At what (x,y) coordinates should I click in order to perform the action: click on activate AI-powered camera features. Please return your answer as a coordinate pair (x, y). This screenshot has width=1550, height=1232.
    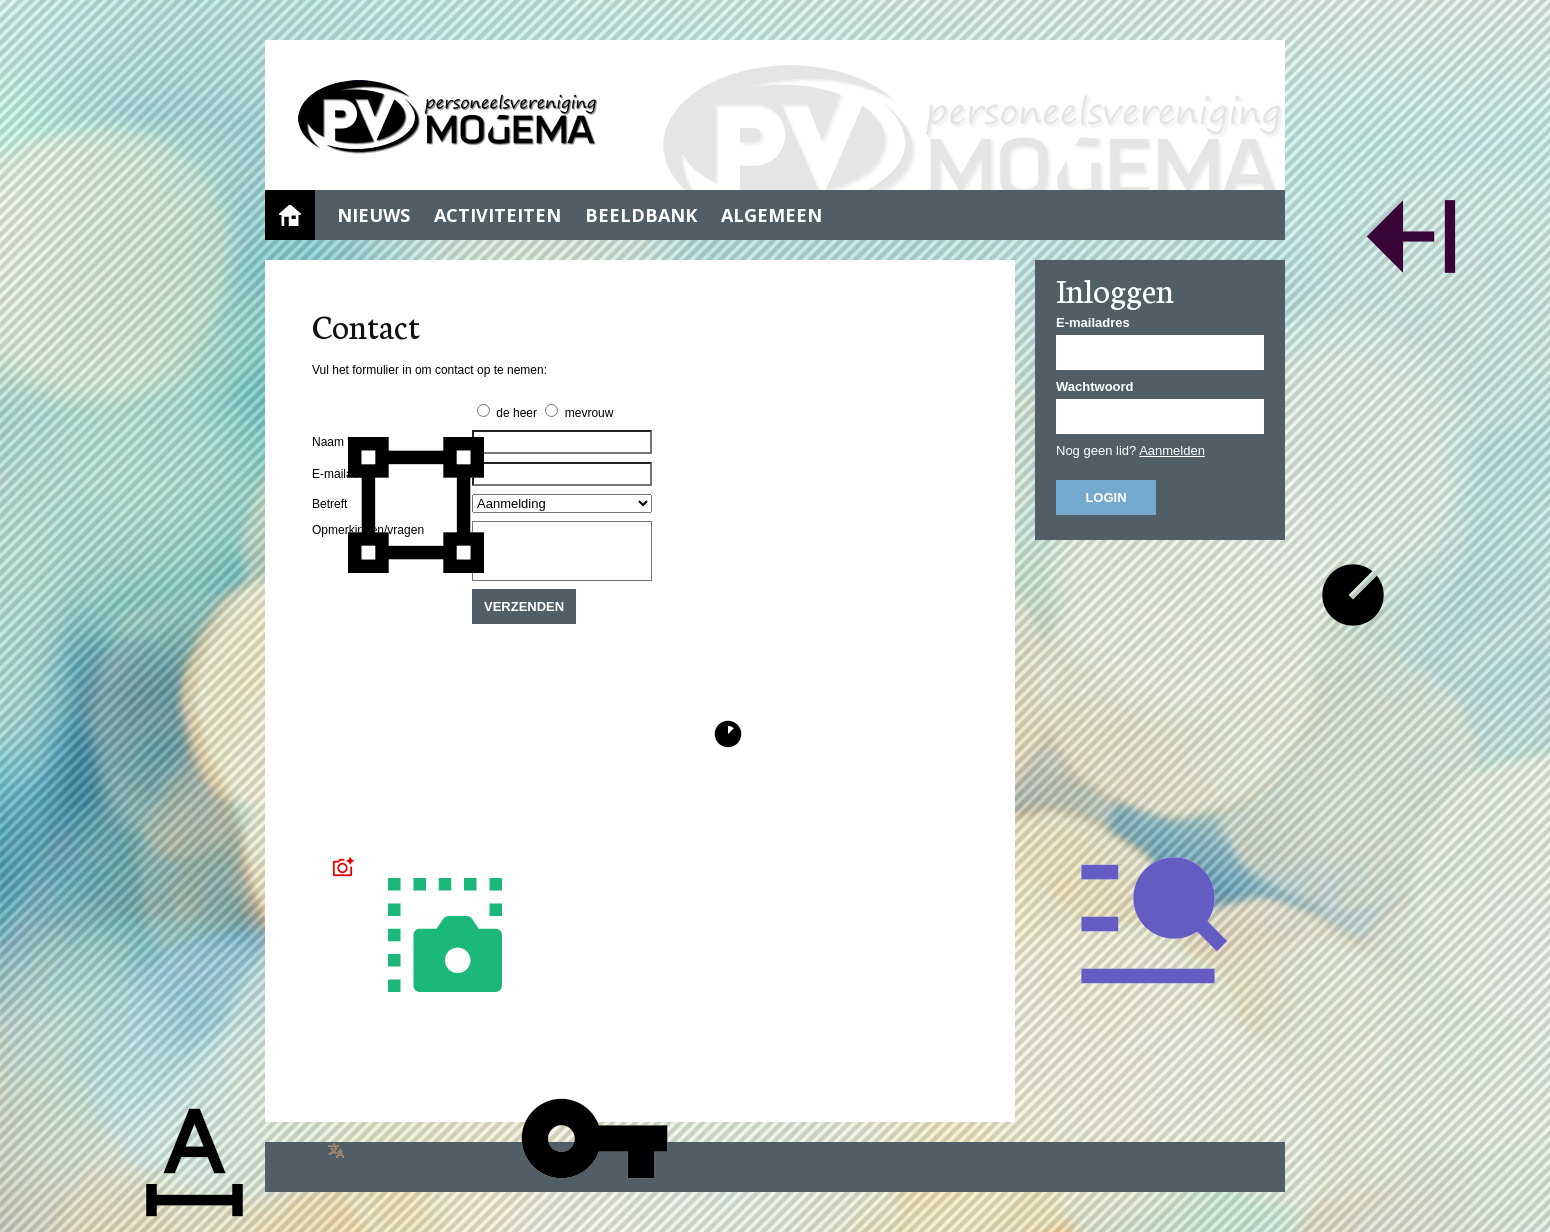
    Looking at the image, I should click on (342, 867).